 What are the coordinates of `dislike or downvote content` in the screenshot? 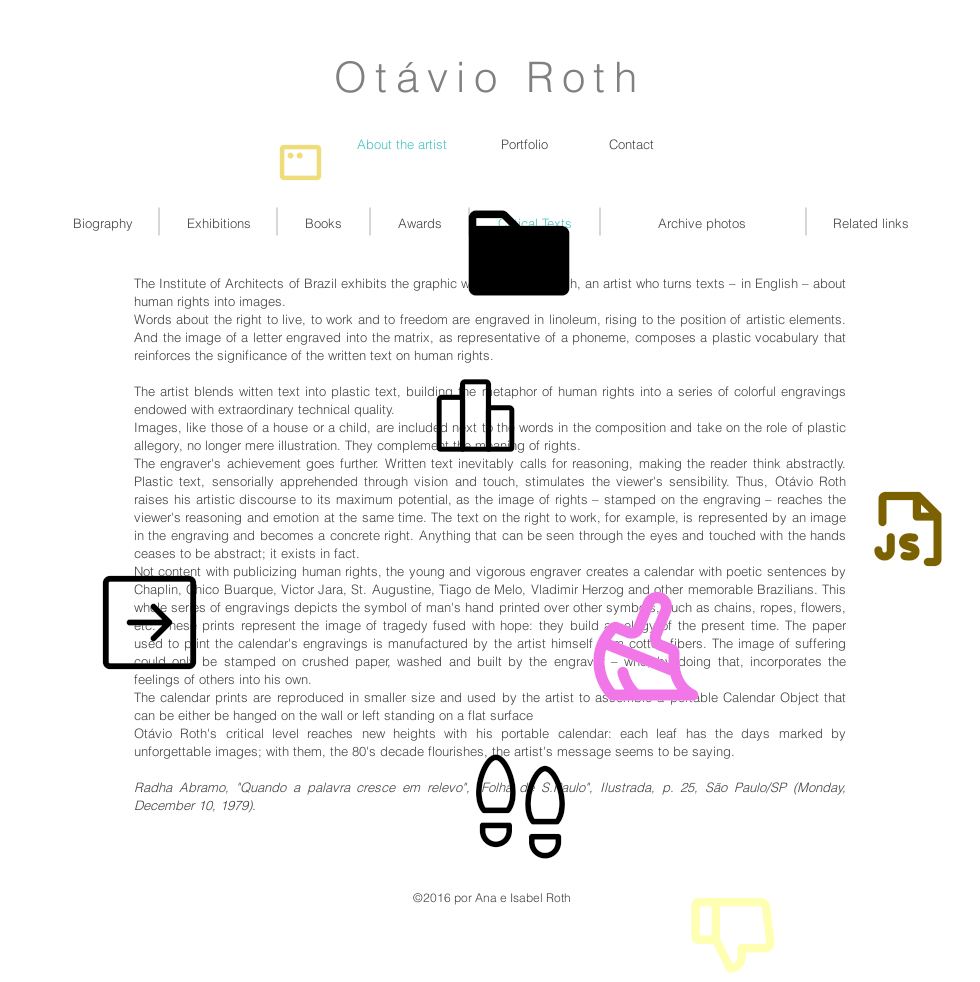 It's located at (733, 931).